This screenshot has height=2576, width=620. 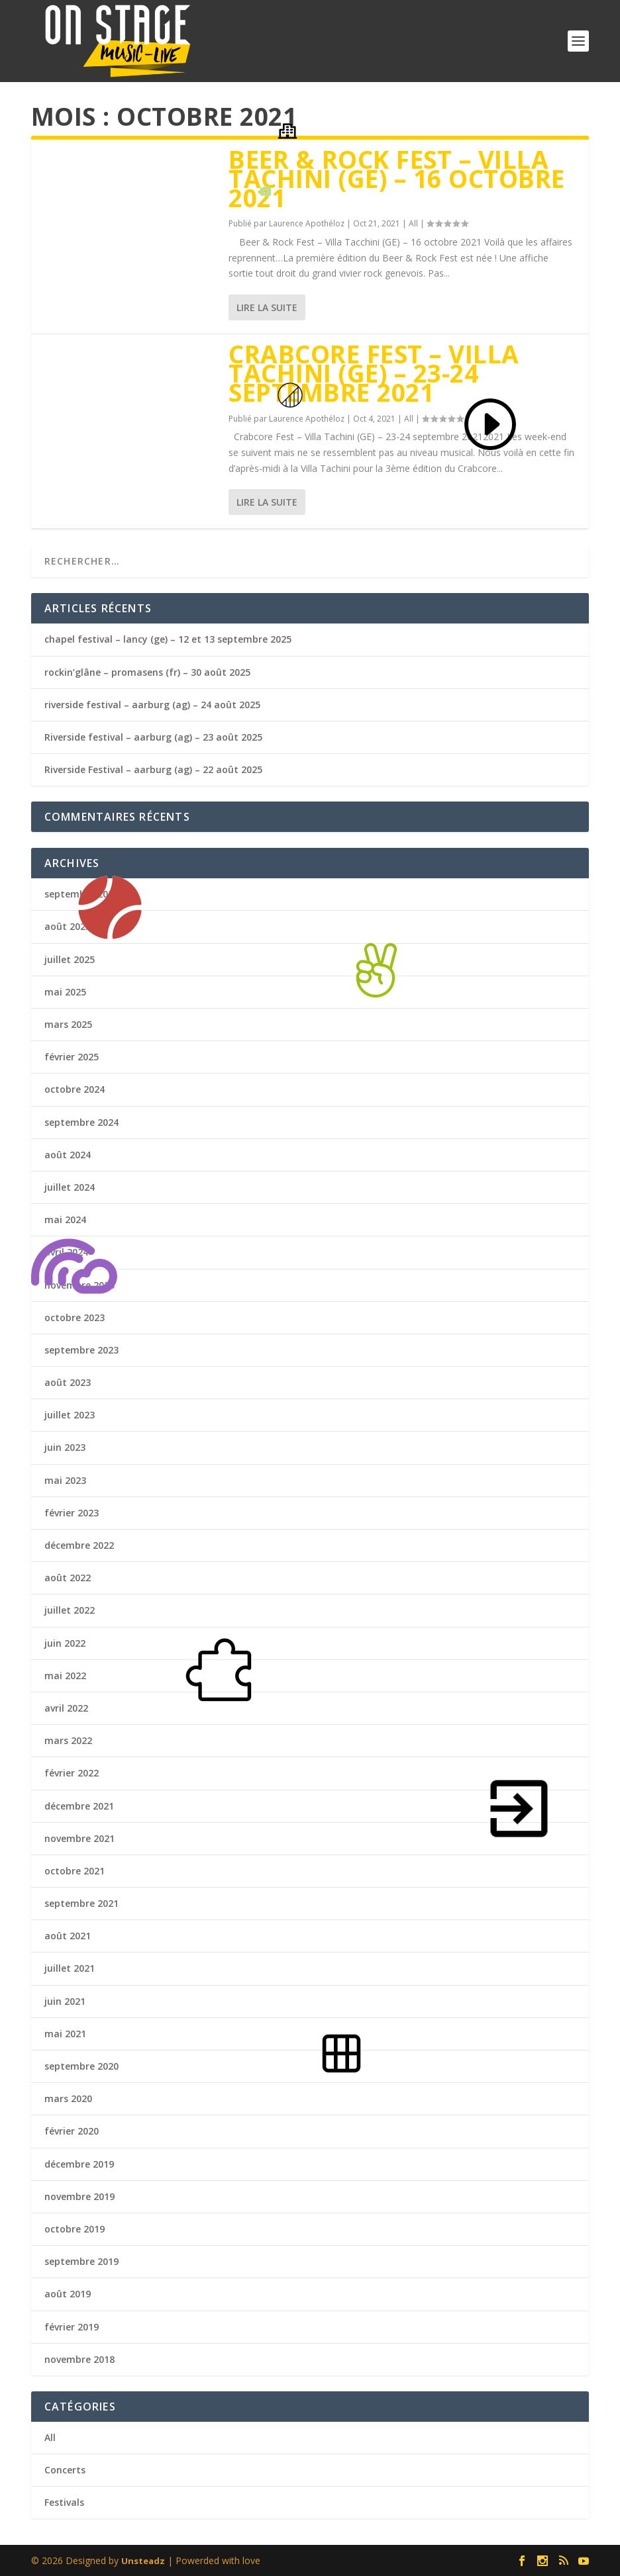 I want to click on adjust contrast or display settings, so click(x=290, y=395).